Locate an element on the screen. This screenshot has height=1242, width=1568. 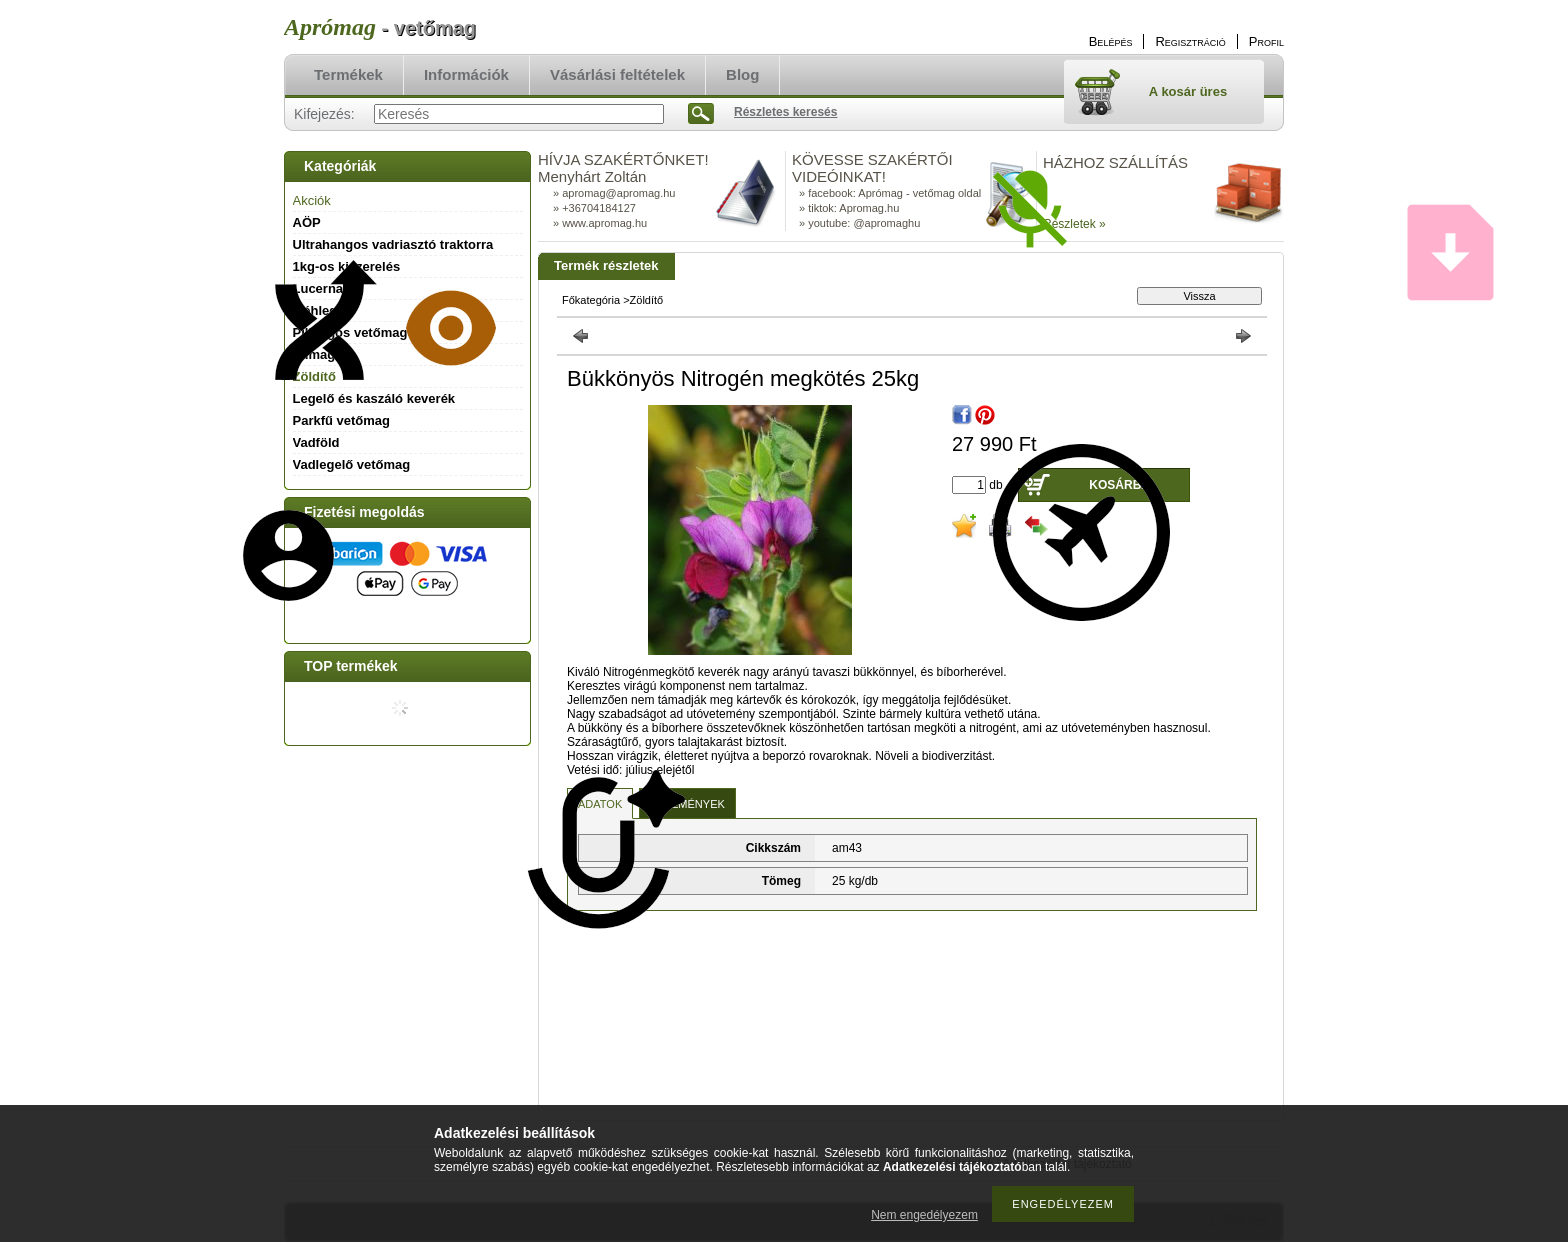
activate AI-powered voice input is located at coordinates (598, 856).